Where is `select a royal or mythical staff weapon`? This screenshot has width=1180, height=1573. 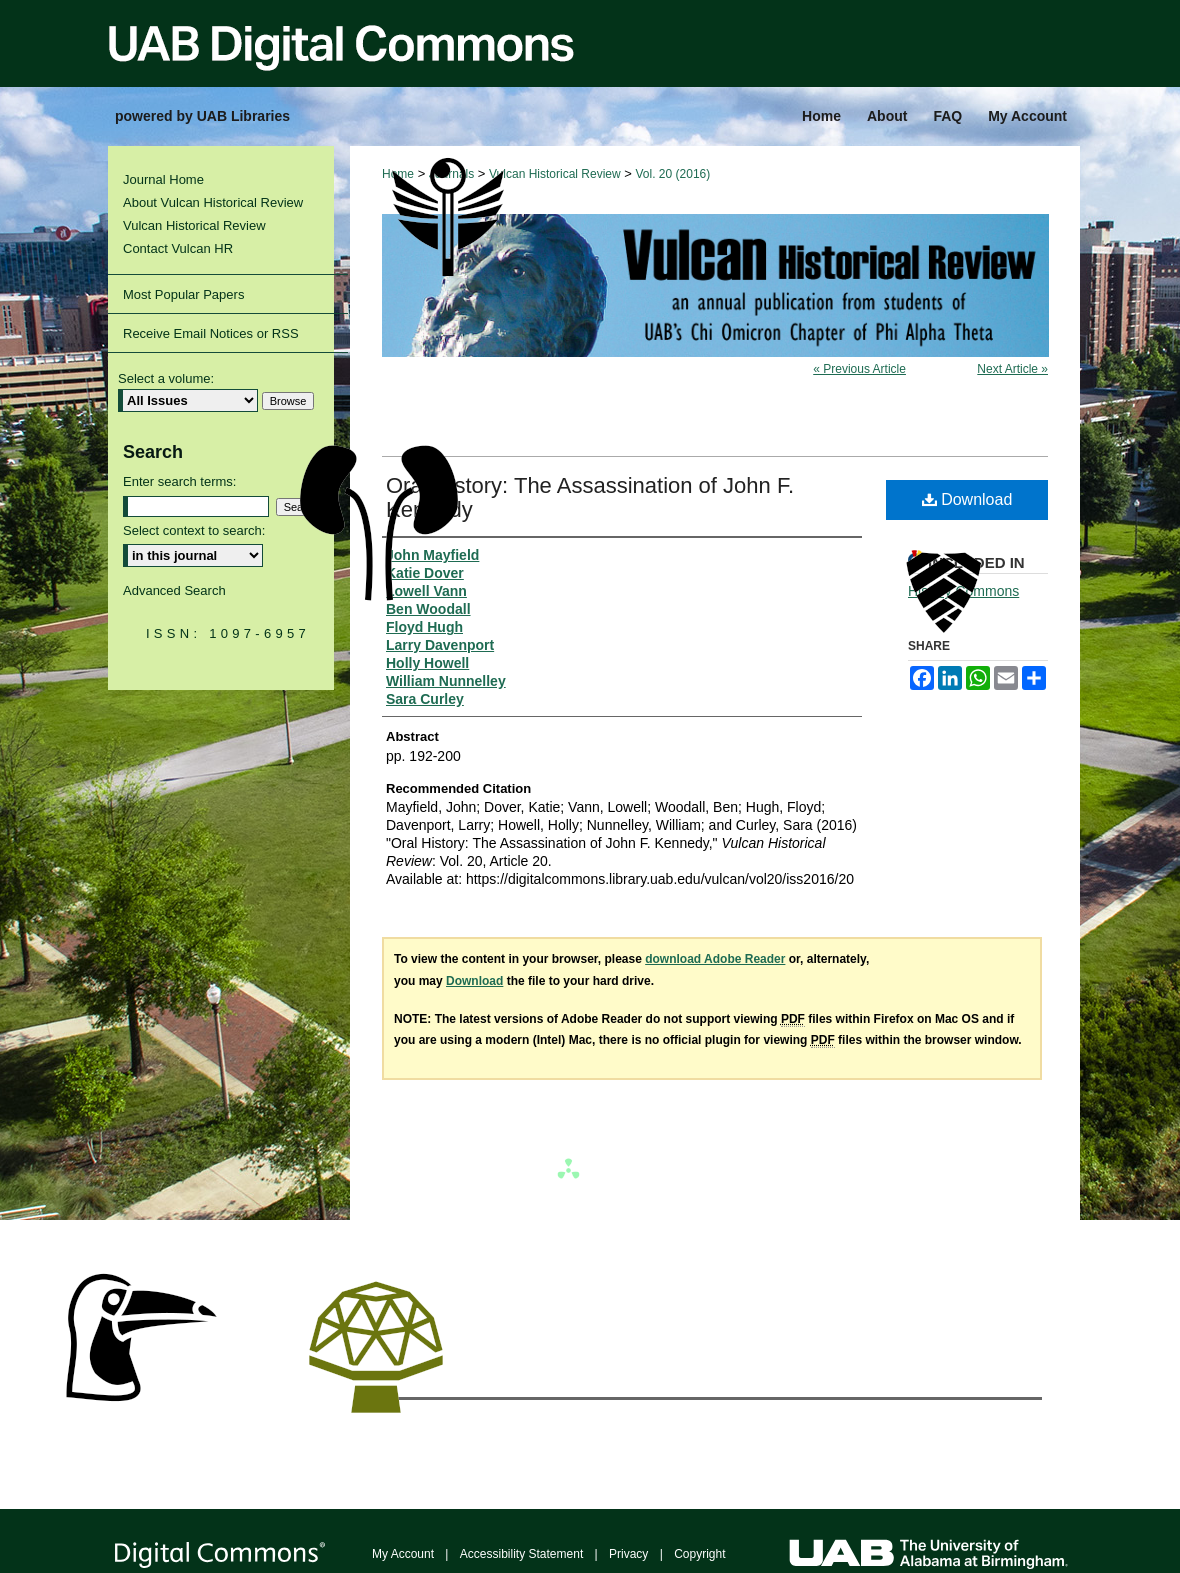 select a royal or mythical staff weapon is located at coordinates (448, 217).